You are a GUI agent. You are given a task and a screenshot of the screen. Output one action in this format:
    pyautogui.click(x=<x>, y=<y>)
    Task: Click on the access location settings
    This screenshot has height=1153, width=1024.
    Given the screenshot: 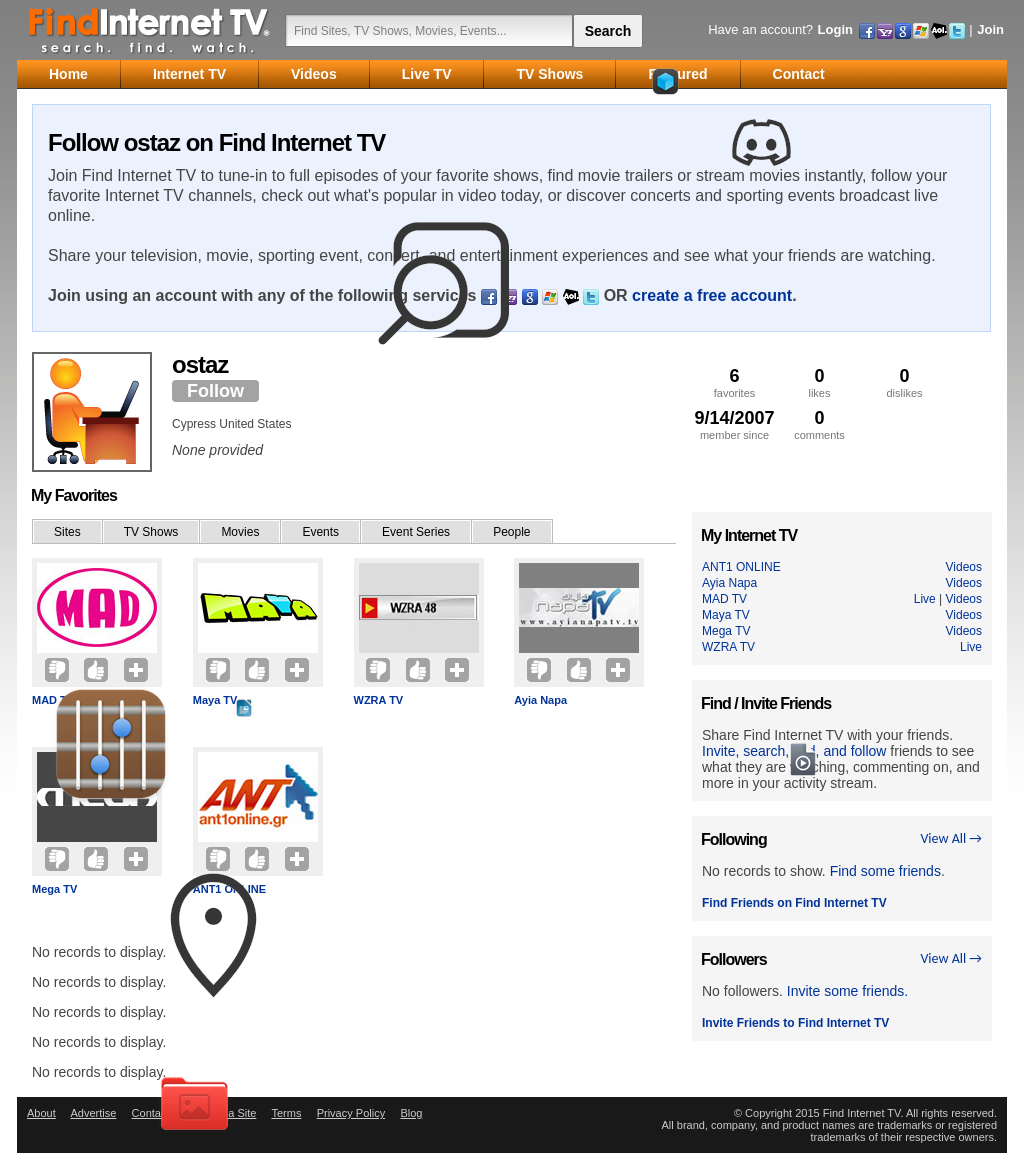 What is the action you would take?
    pyautogui.click(x=213, y=933)
    